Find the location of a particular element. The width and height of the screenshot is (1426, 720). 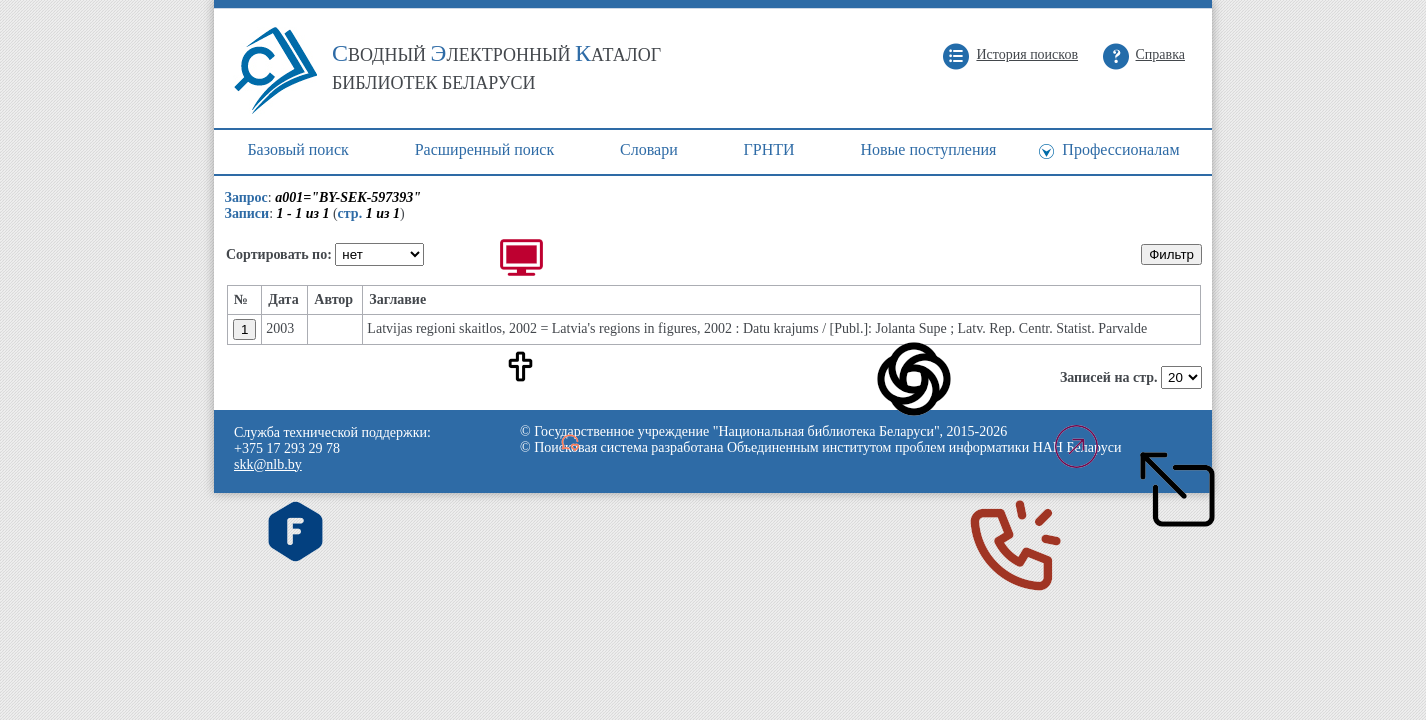

incoming call notification is located at coordinates (1013, 547).